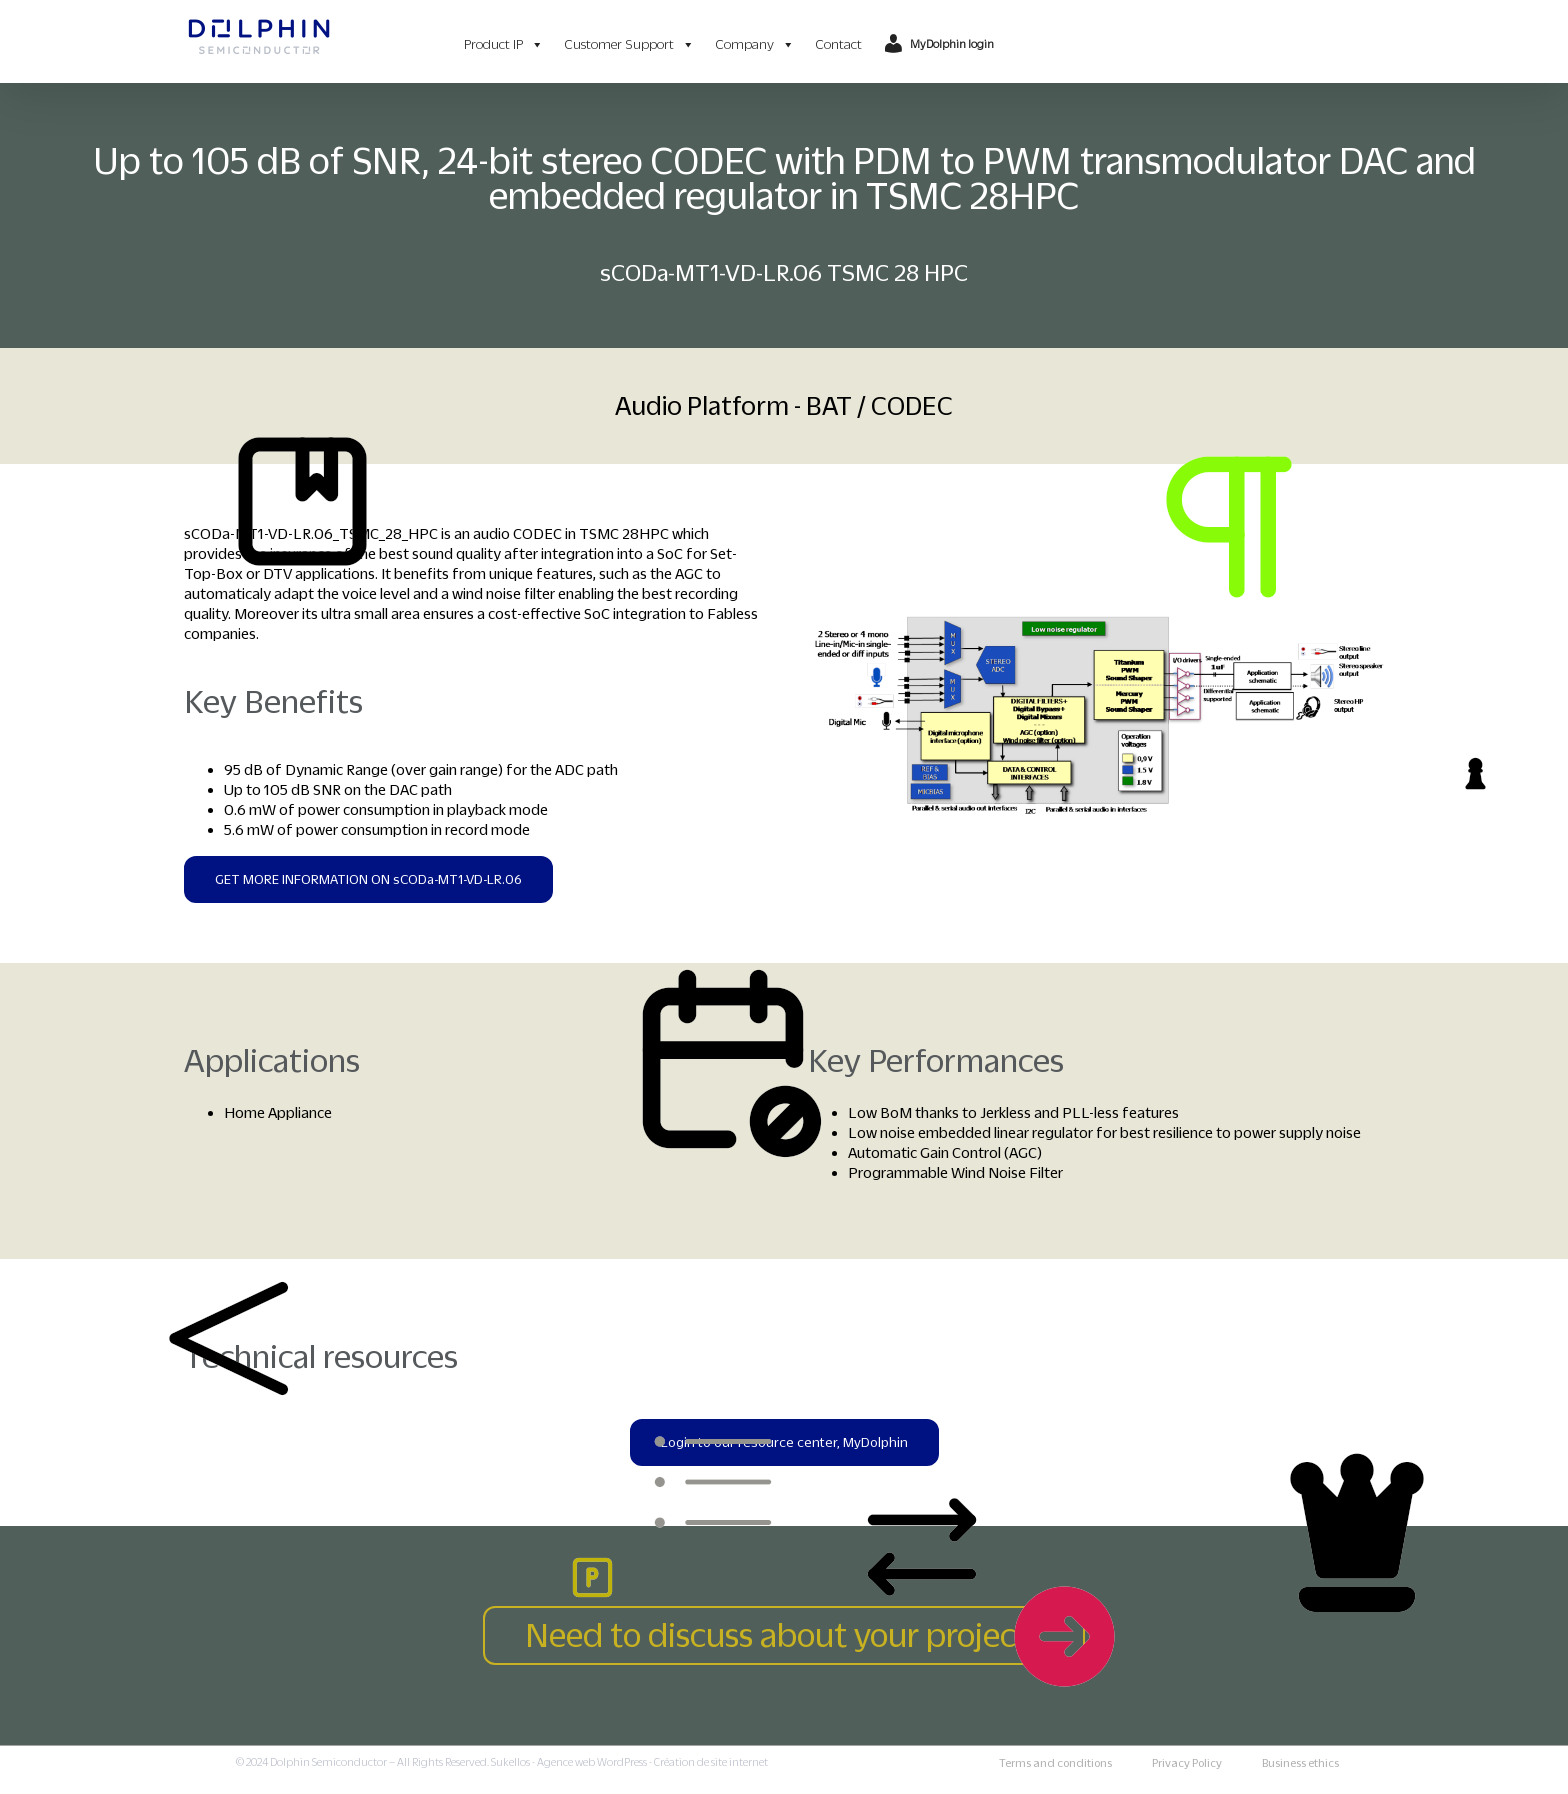 This screenshot has height=1794, width=1568. I want to click on navigate back to previous screen, so click(231, 1338).